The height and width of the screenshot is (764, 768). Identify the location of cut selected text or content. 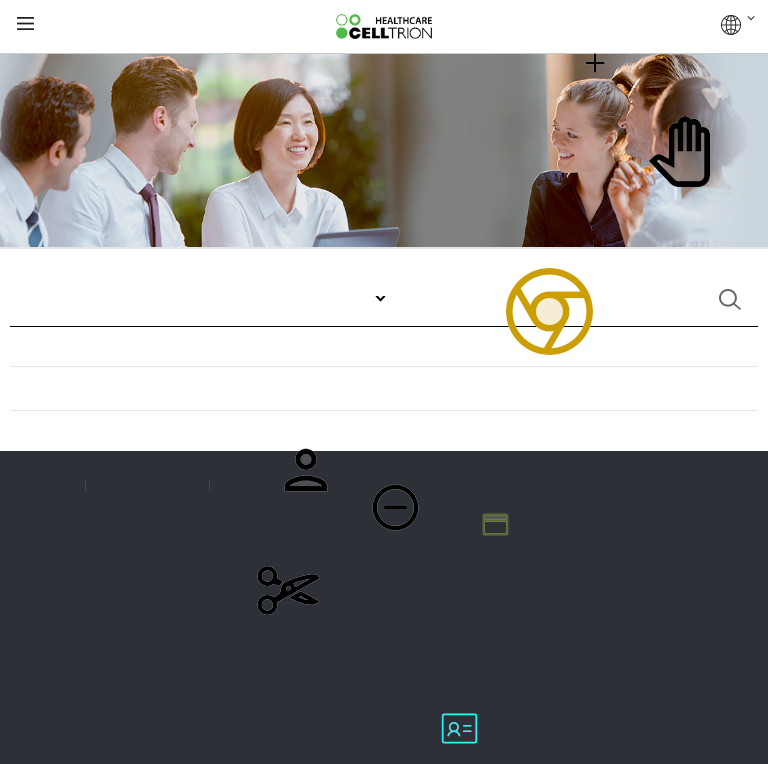
(288, 590).